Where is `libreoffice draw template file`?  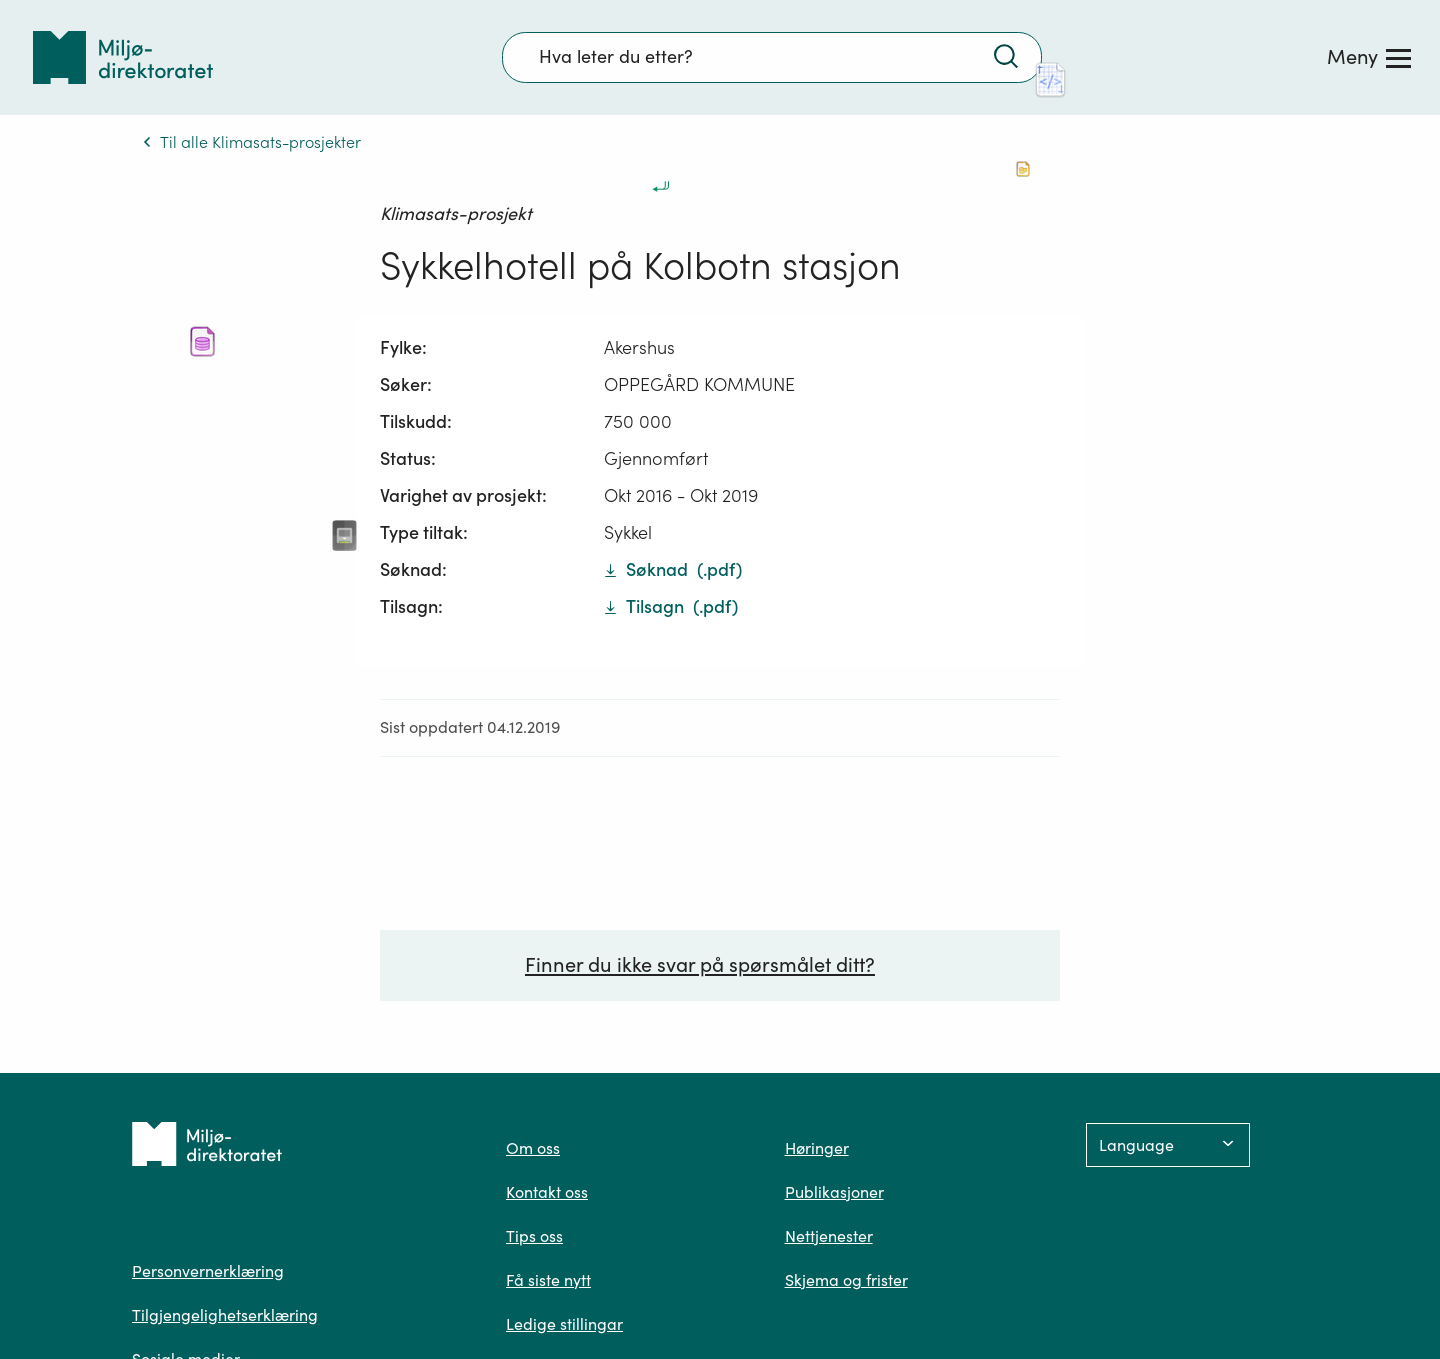
libreoffice draw template file is located at coordinates (1023, 169).